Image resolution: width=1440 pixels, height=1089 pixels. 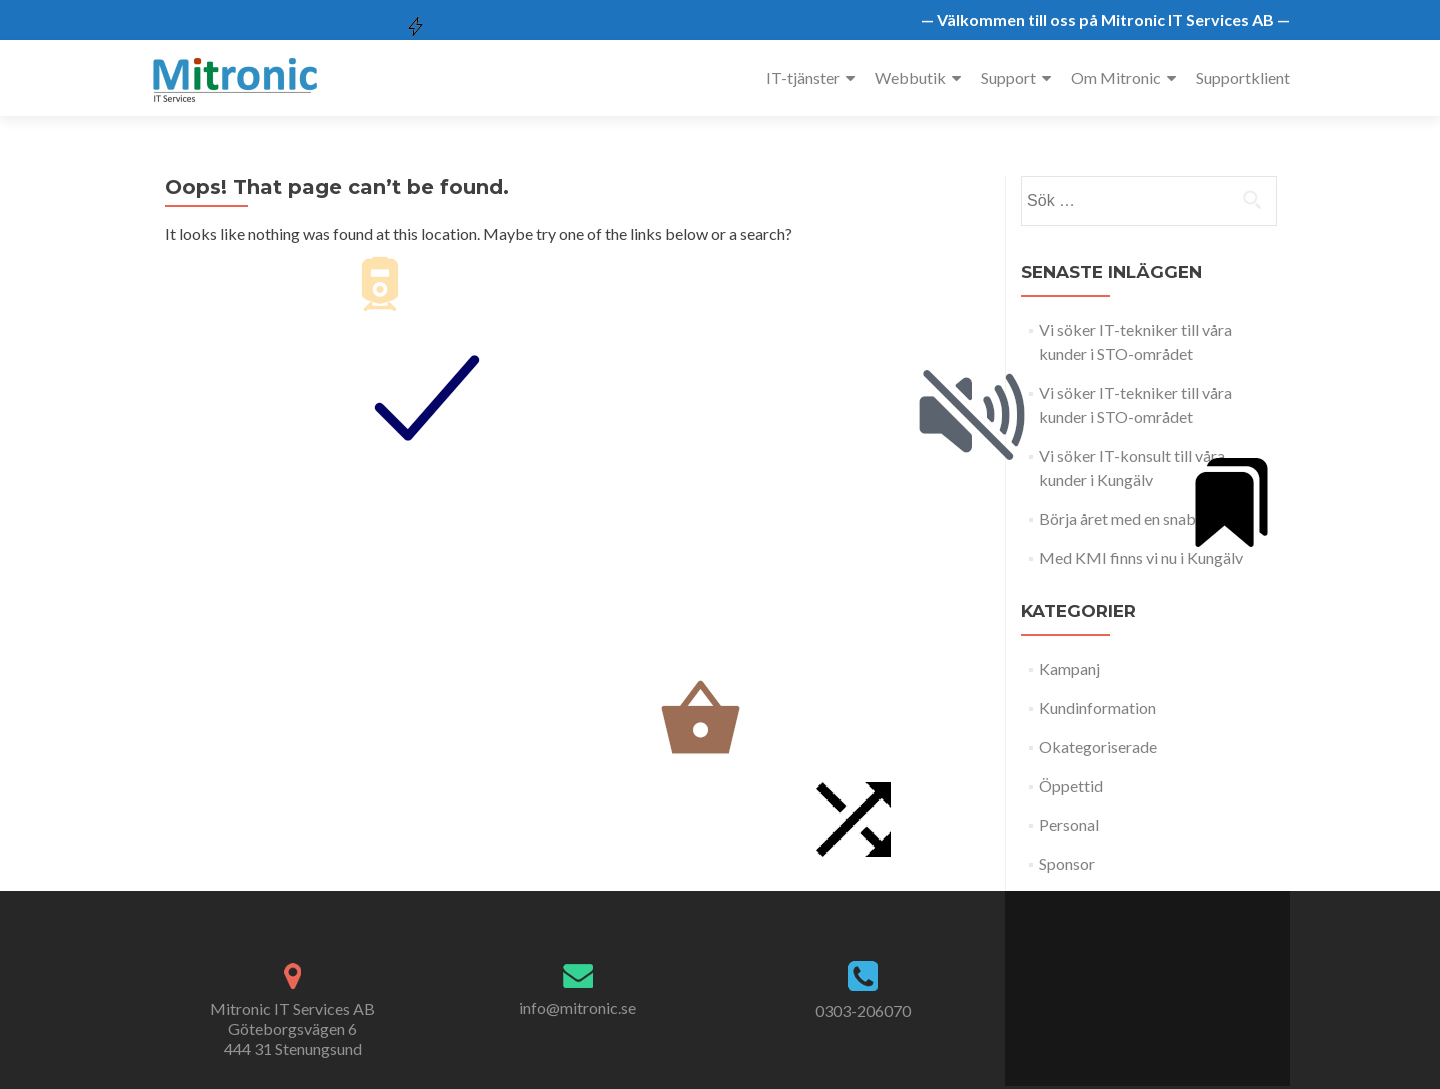 I want to click on view your shopping basket, so click(x=700, y=718).